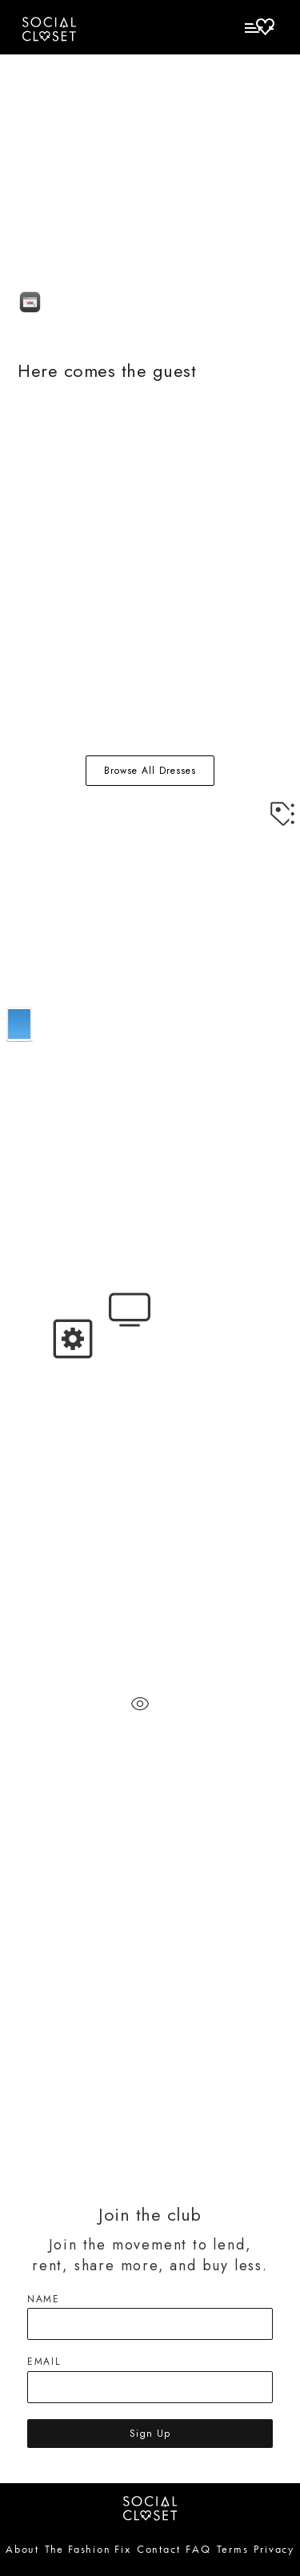 This screenshot has width=300, height=2576. I want to click on access other applications or utilities, so click(73, 1339).